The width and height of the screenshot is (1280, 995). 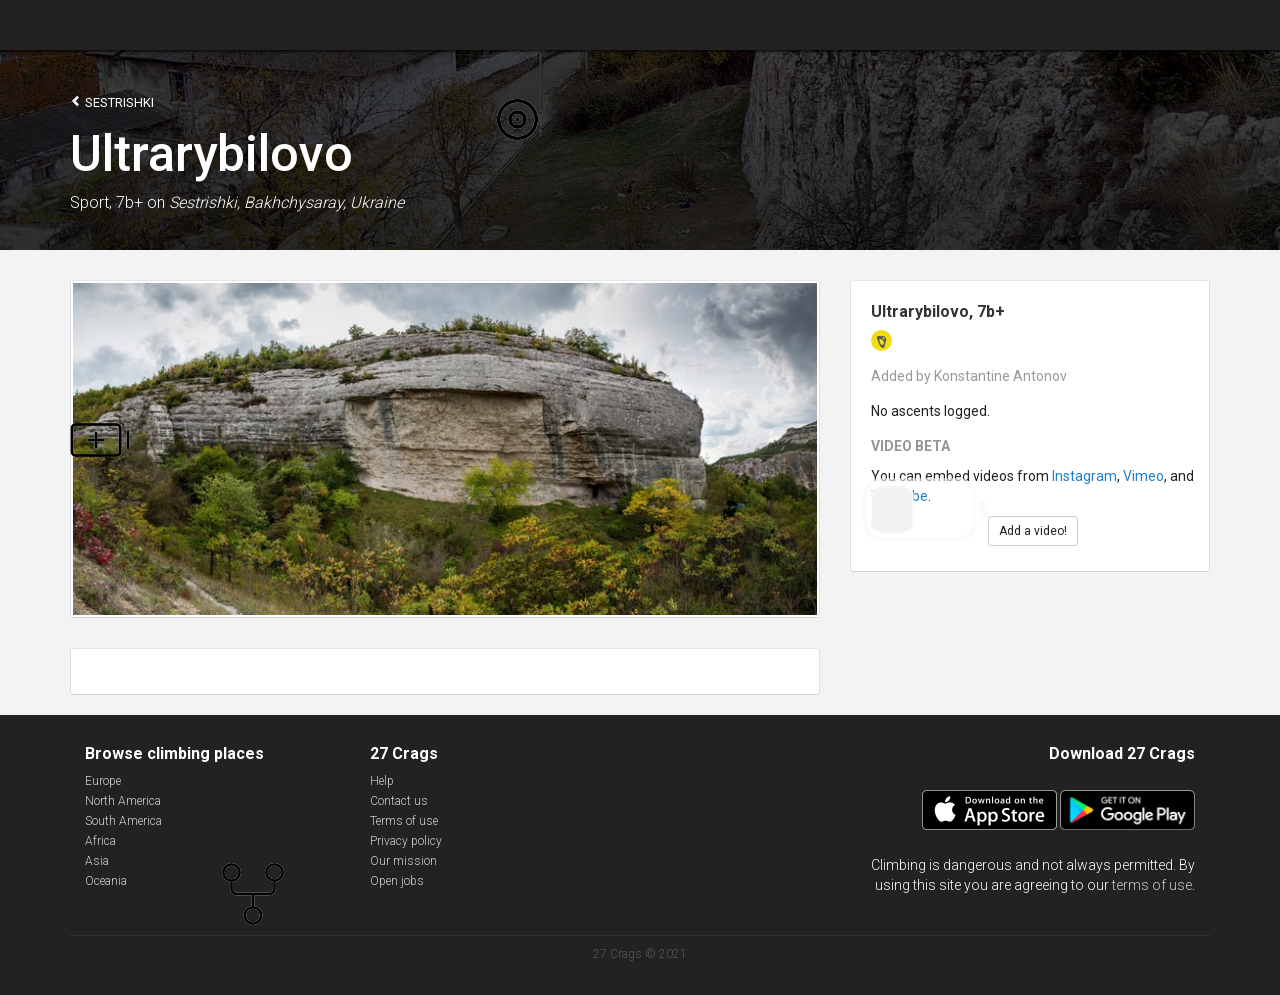 What do you see at coordinates (99, 440) in the screenshot?
I see `add or extend battery life` at bounding box center [99, 440].